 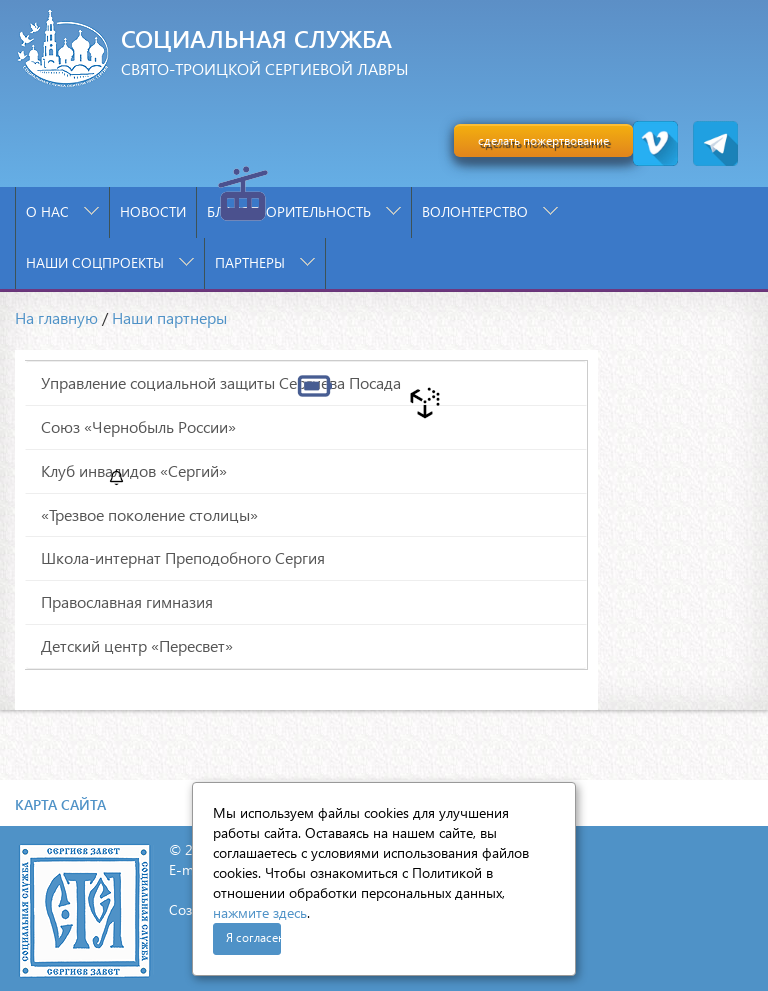 I want to click on view tram or cable car transit options, so click(x=243, y=195).